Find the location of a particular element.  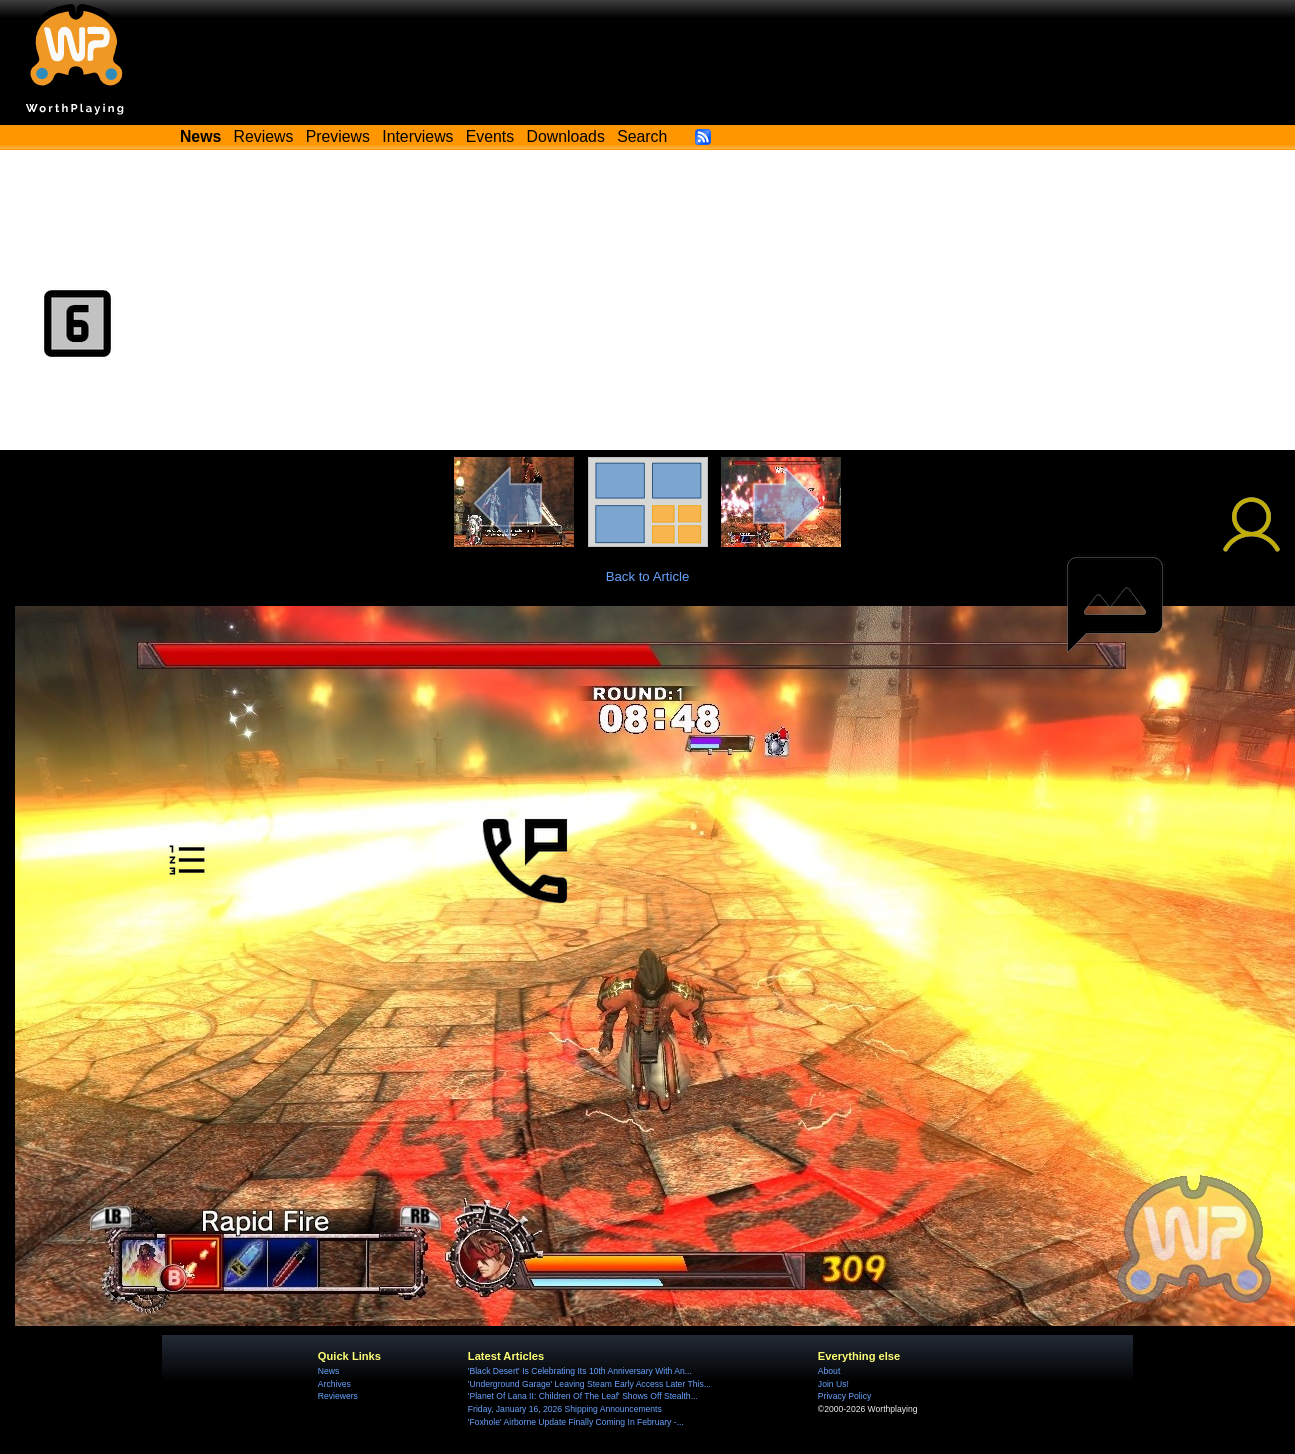

new multimedia message received is located at coordinates (1115, 605).